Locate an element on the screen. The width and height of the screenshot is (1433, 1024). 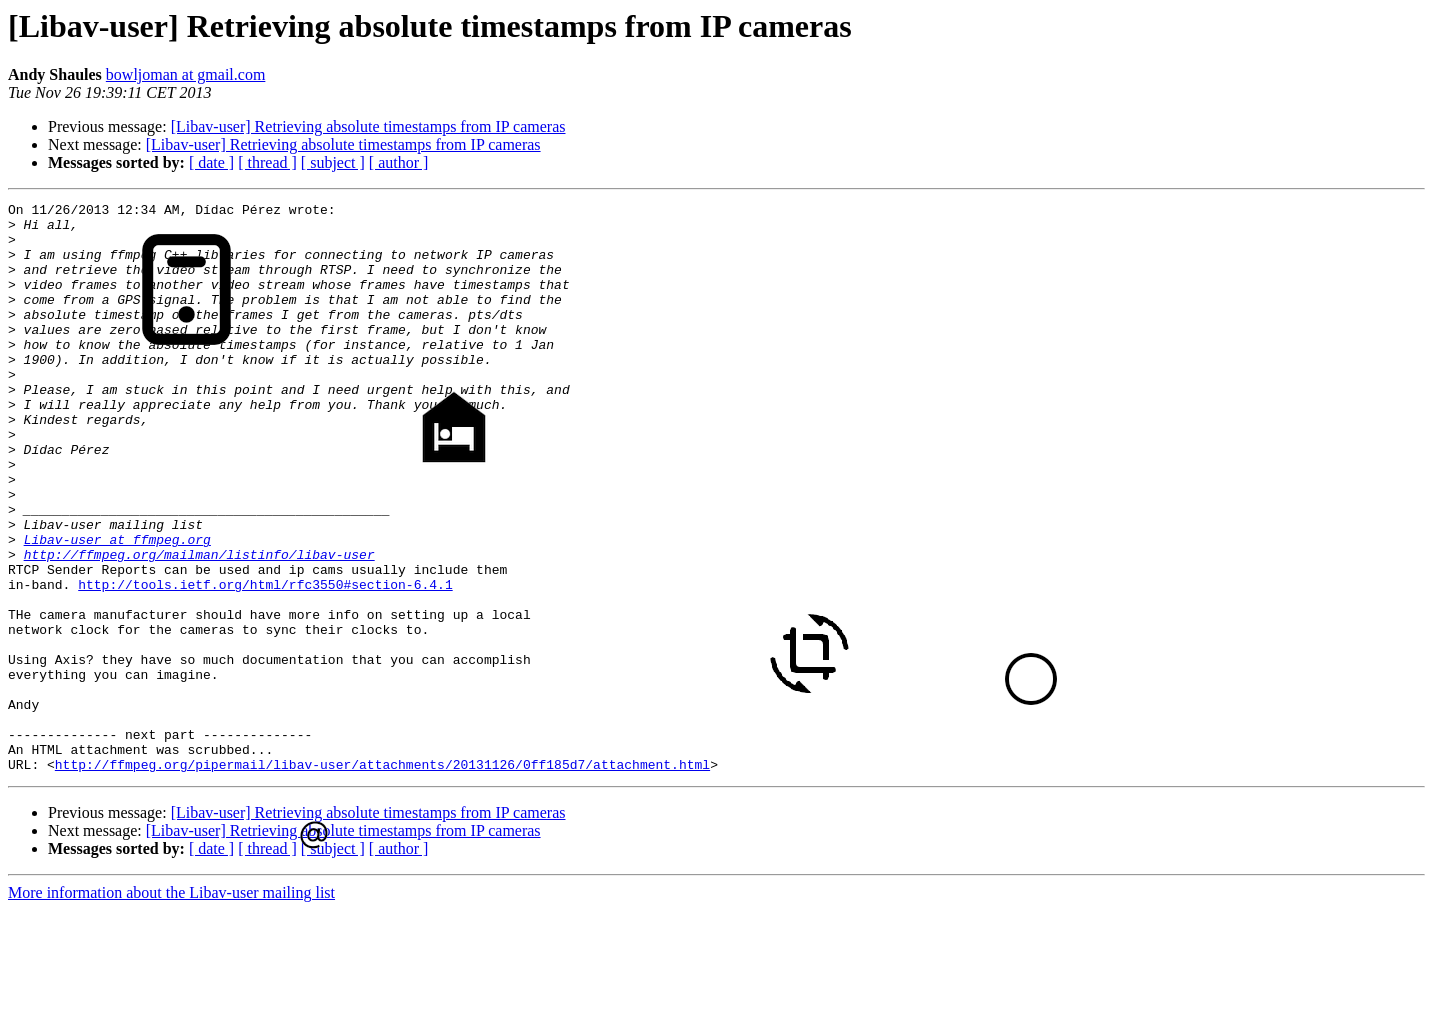
access mobile device settings is located at coordinates (186, 289).